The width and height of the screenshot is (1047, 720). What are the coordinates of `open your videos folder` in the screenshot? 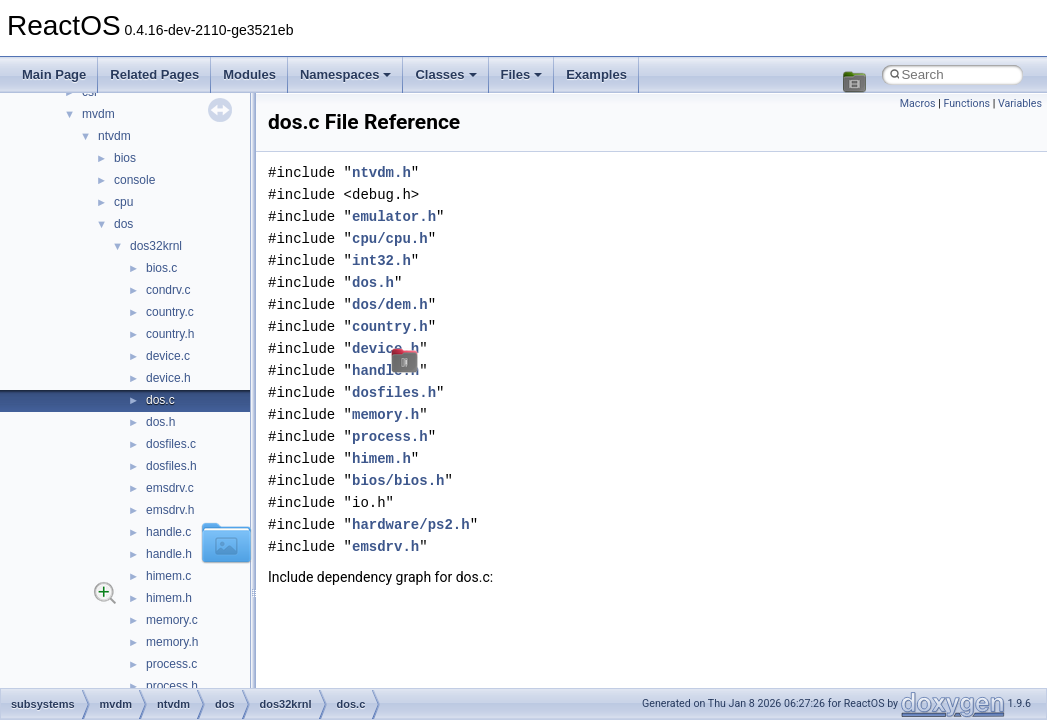 It's located at (854, 81).